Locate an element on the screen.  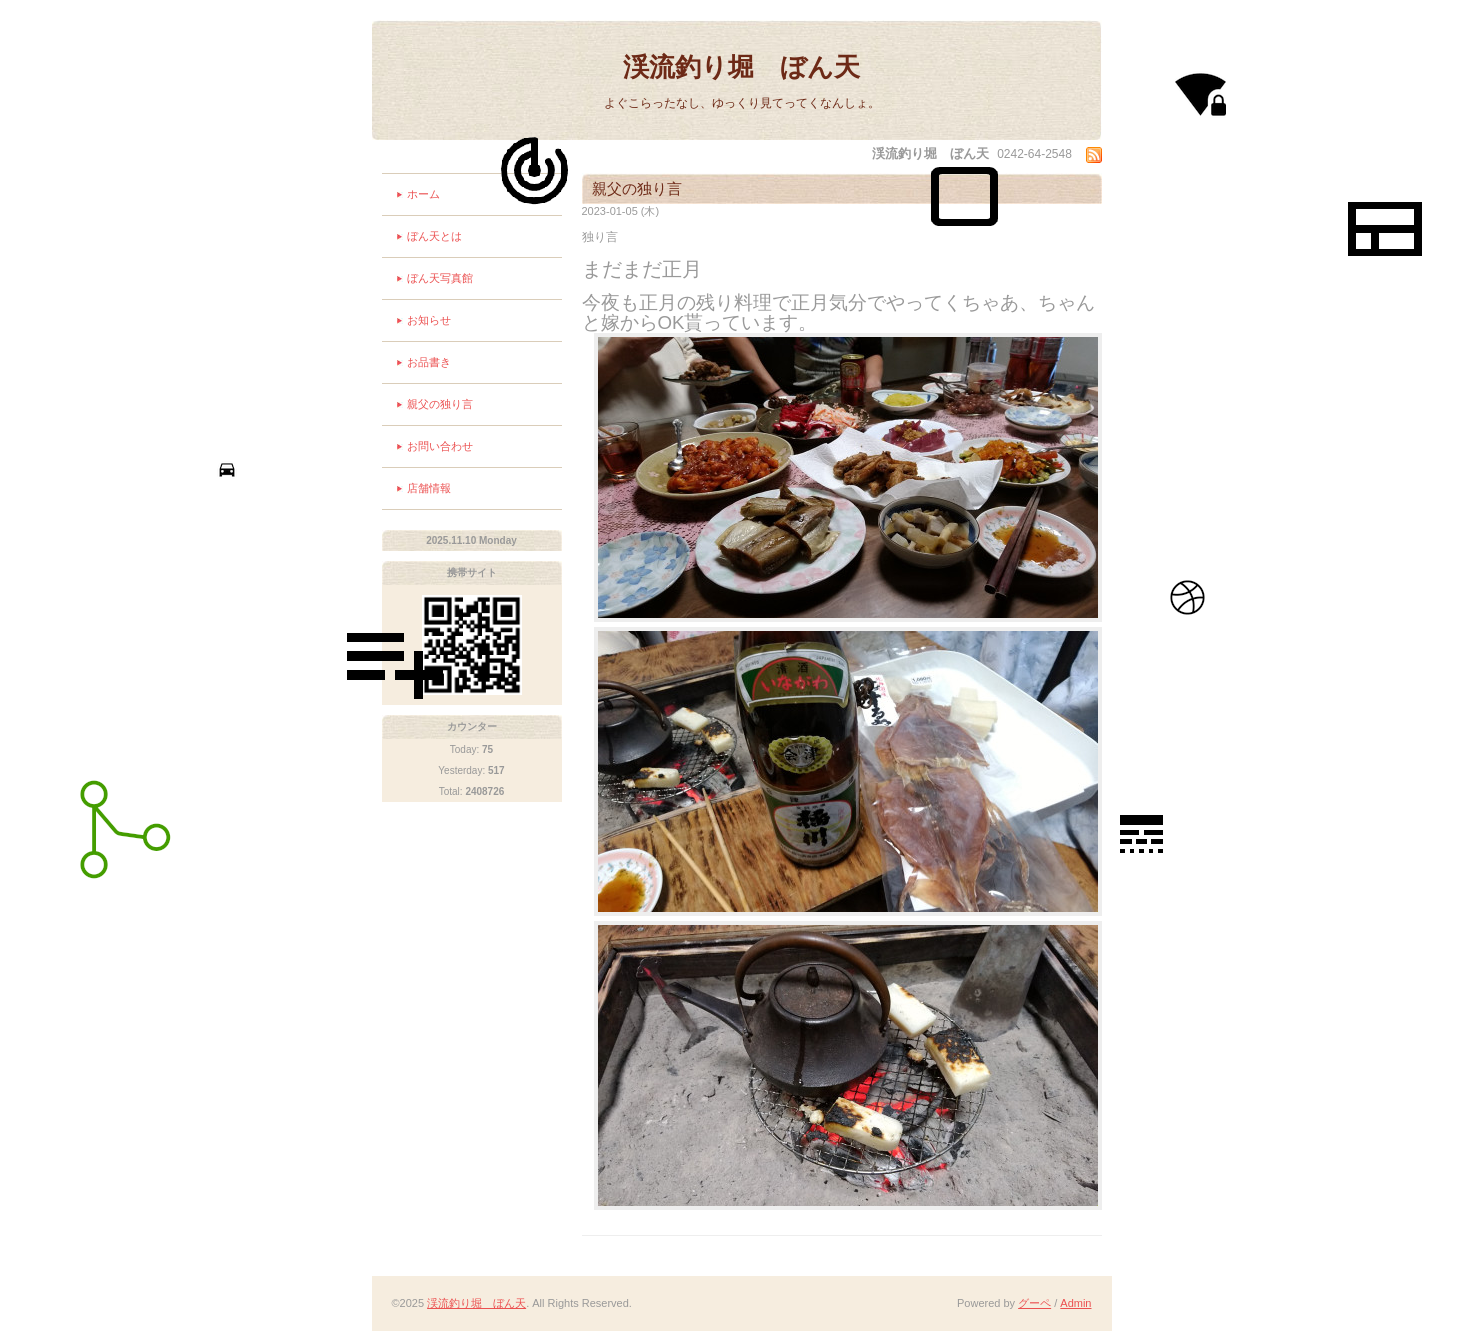
change text line spacing or density is located at coordinates (1141, 834).